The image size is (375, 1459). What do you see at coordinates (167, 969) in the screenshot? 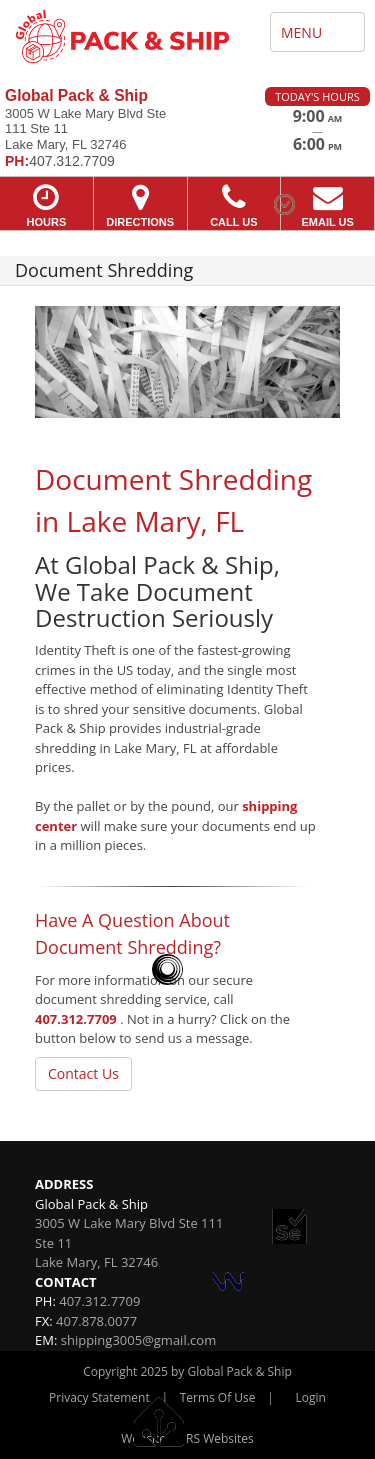
I see `open the Loop app` at bounding box center [167, 969].